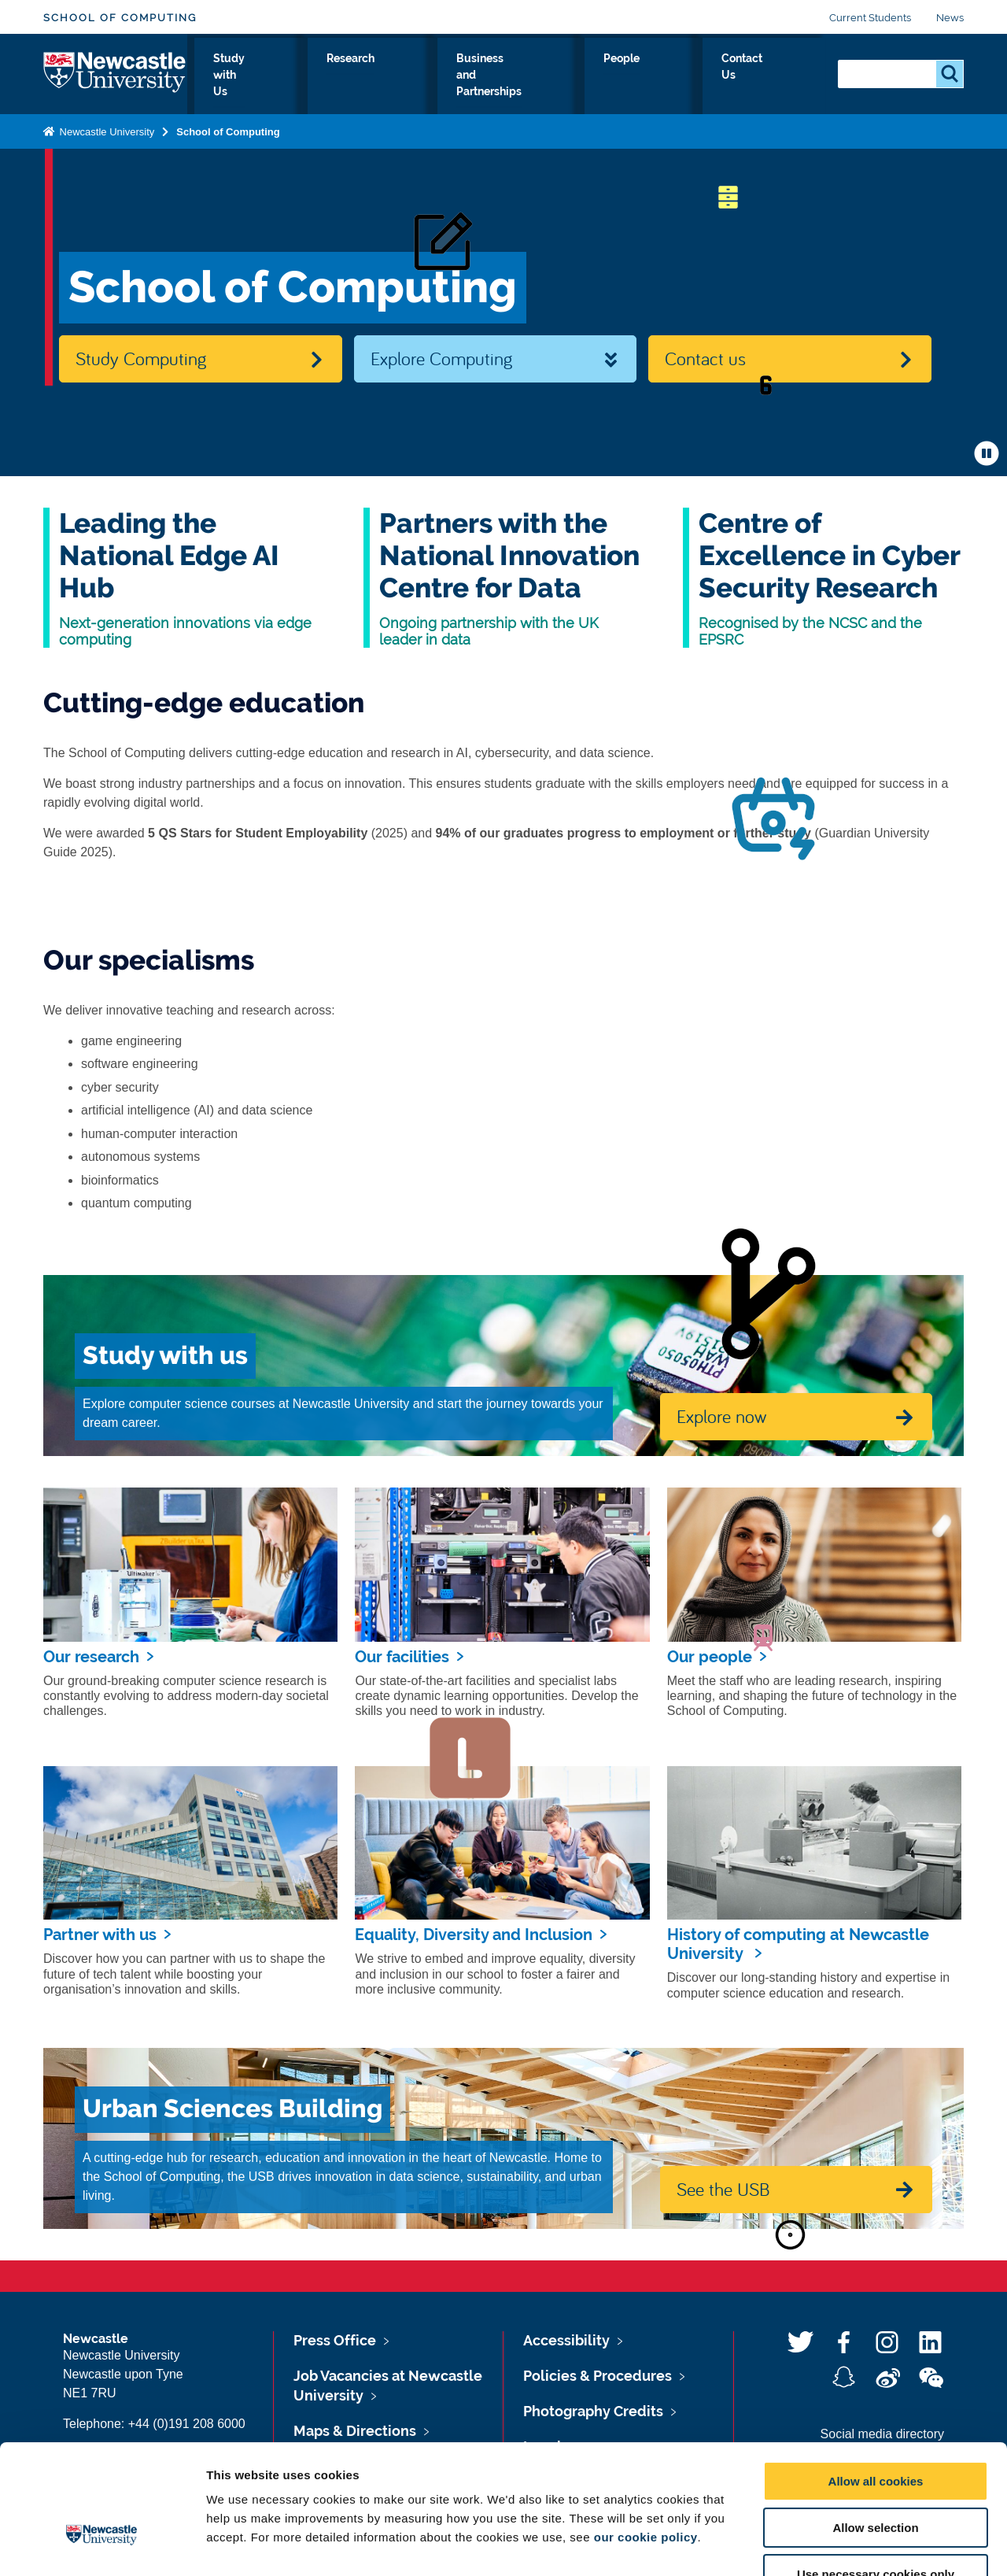 The image size is (1007, 2576). What do you see at coordinates (773, 815) in the screenshot?
I see `quick purchase or express checkout` at bounding box center [773, 815].